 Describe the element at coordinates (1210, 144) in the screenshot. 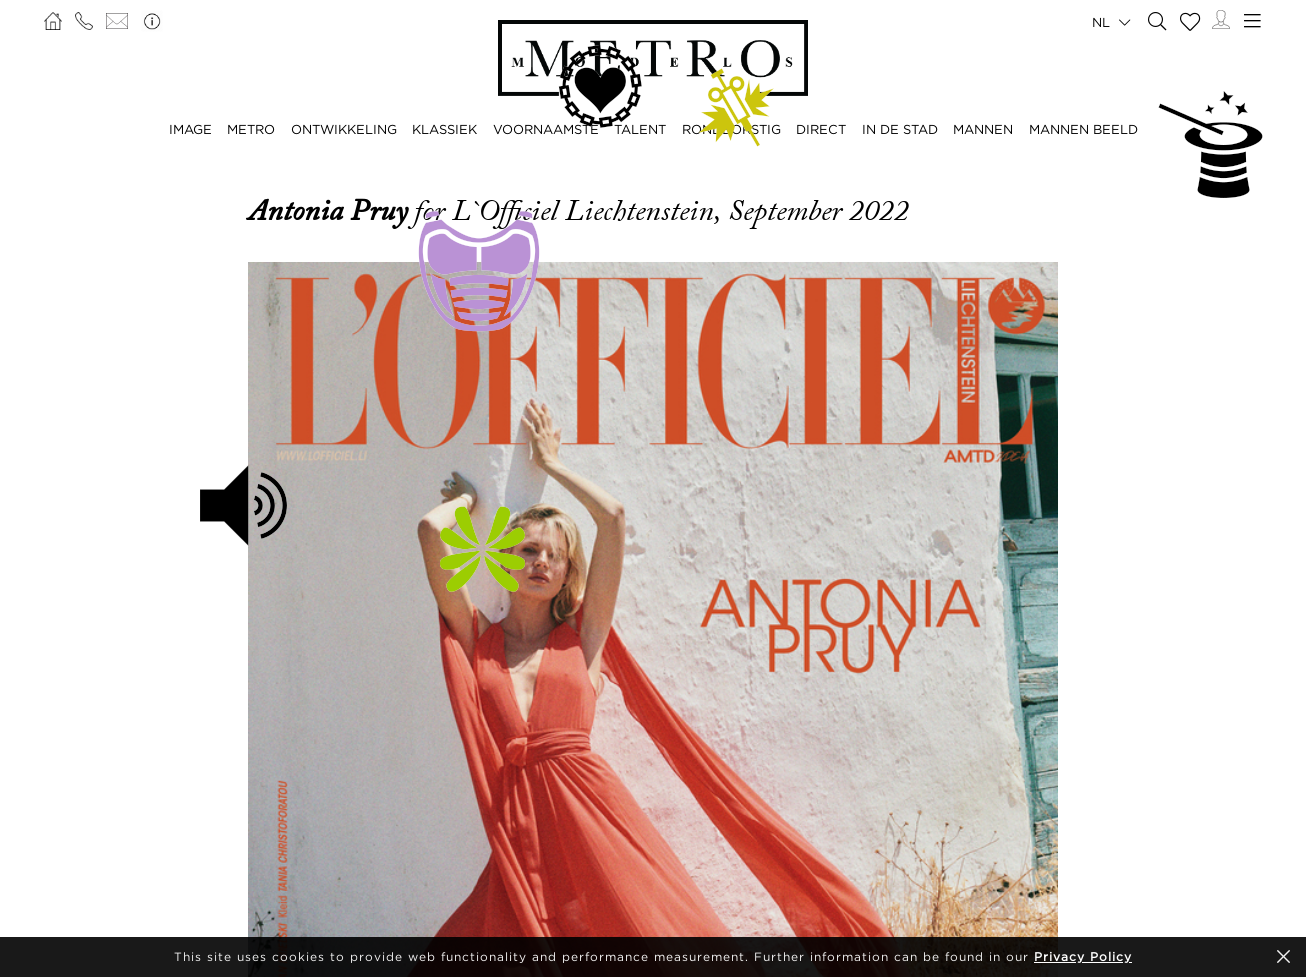

I see `access magic or special effects features` at that location.